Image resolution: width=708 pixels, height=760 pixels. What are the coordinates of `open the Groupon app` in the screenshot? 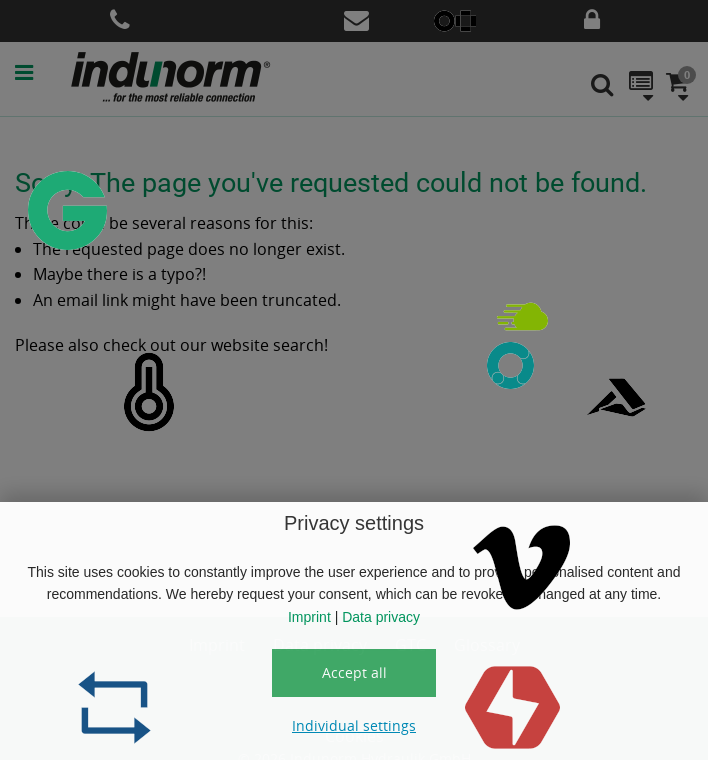 It's located at (67, 210).